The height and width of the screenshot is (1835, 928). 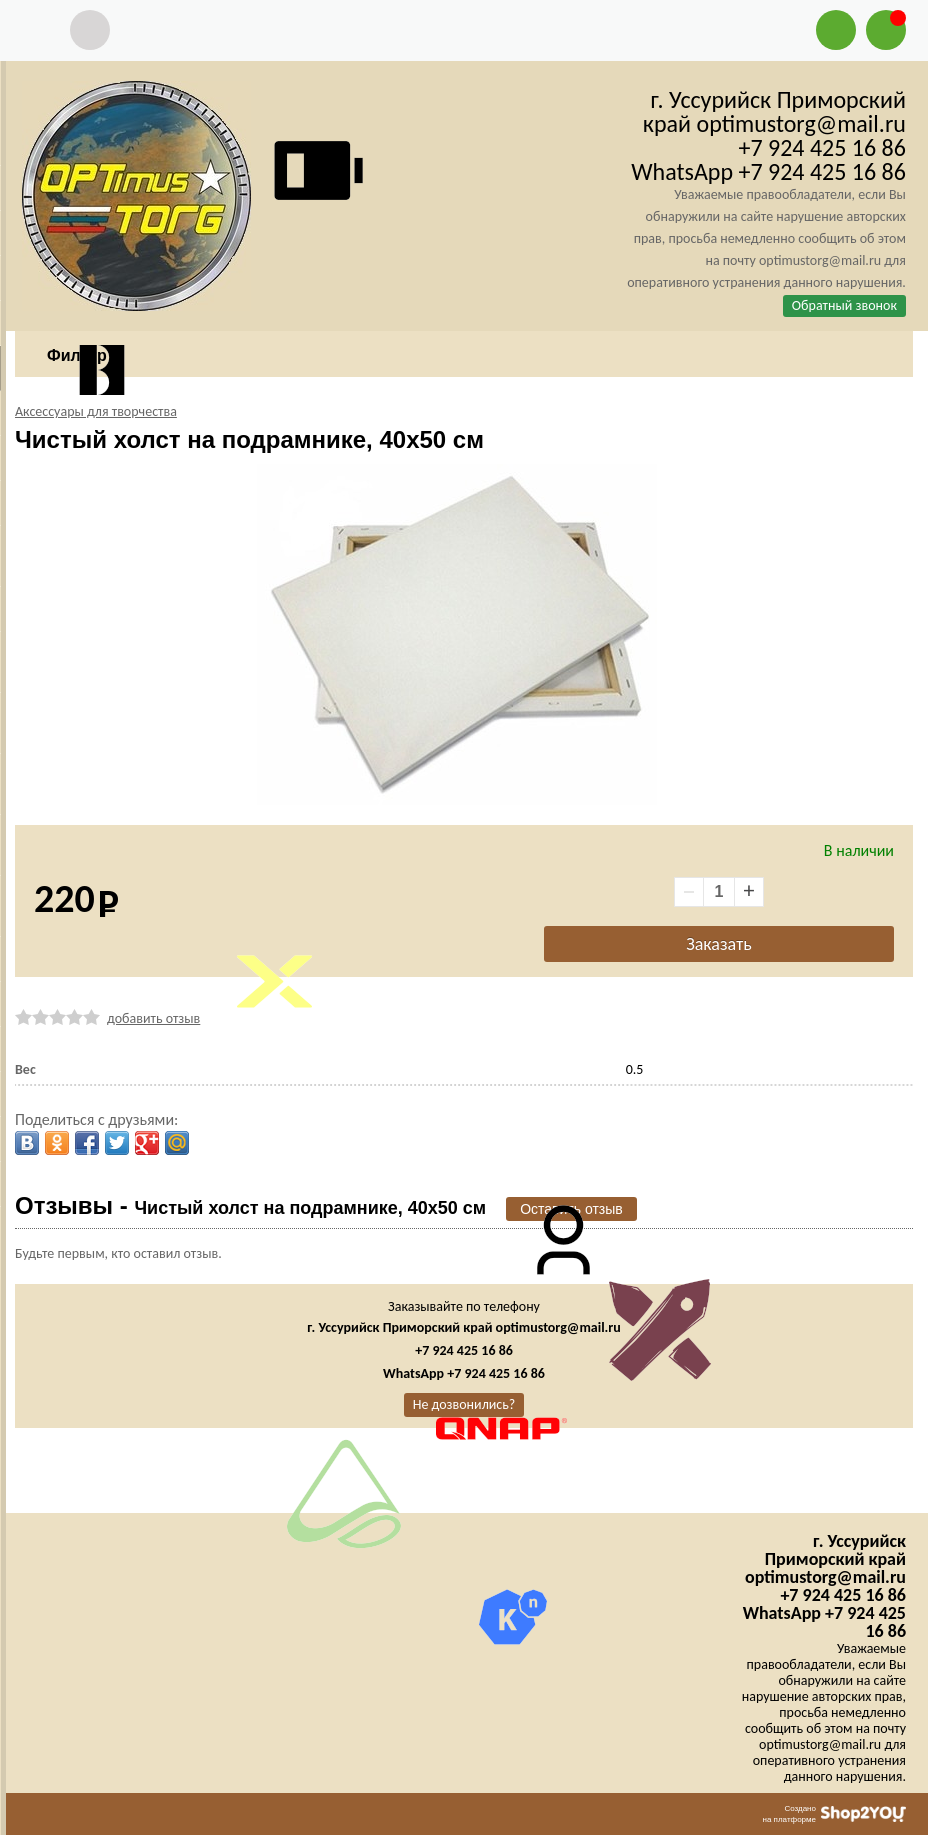 I want to click on mobx-state-tree library logo, so click(x=344, y=1494).